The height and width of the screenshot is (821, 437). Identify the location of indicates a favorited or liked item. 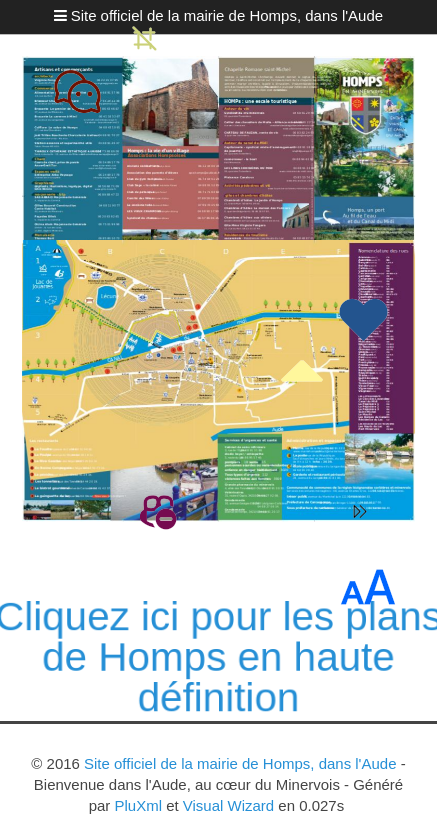
(363, 319).